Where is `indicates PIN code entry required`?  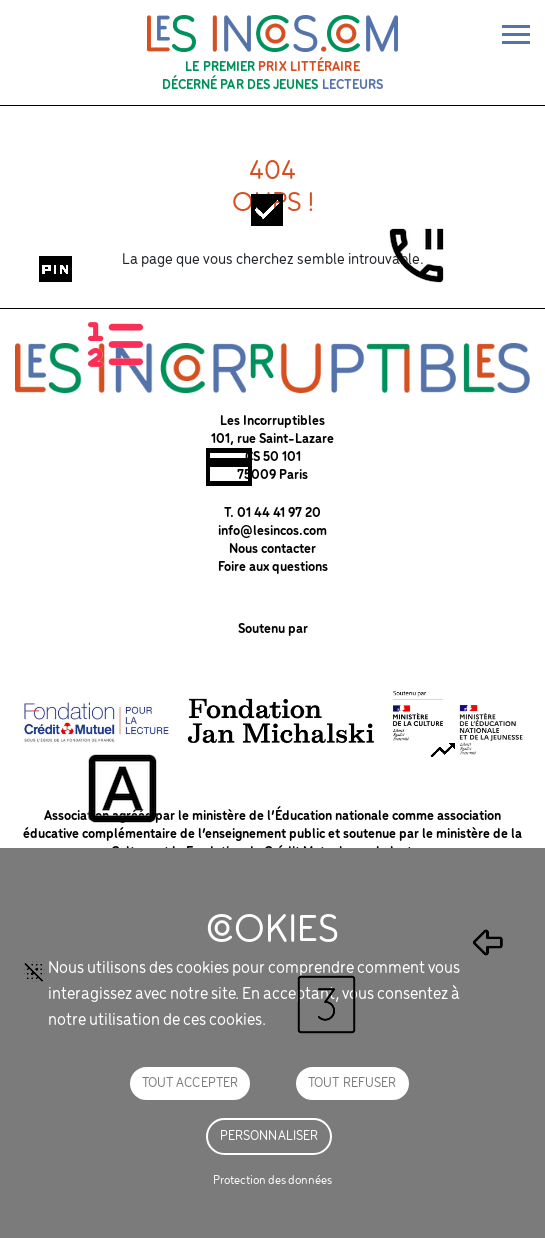 indicates PIN code entry required is located at coordinates (55, 269).